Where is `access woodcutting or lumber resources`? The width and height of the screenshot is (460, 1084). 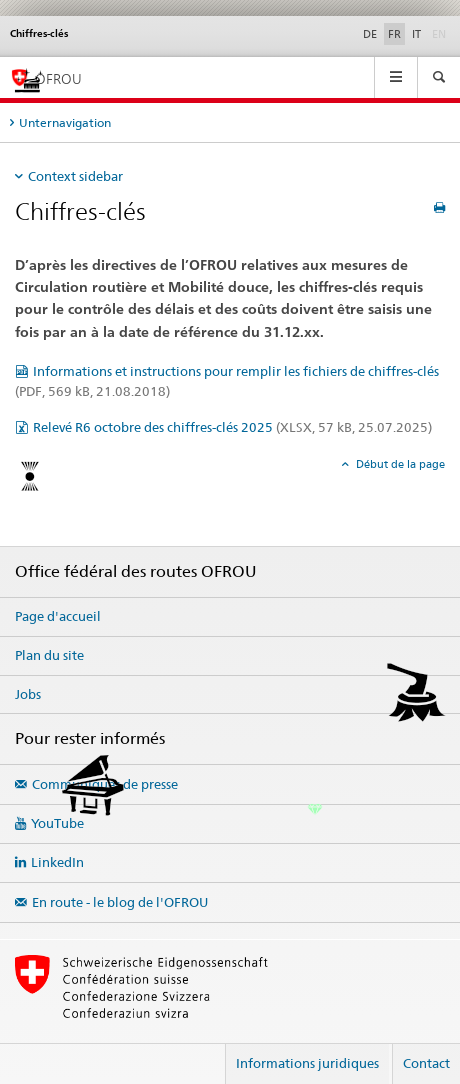
access woodcutting or lumber resources is located at coordinates (416, 692).